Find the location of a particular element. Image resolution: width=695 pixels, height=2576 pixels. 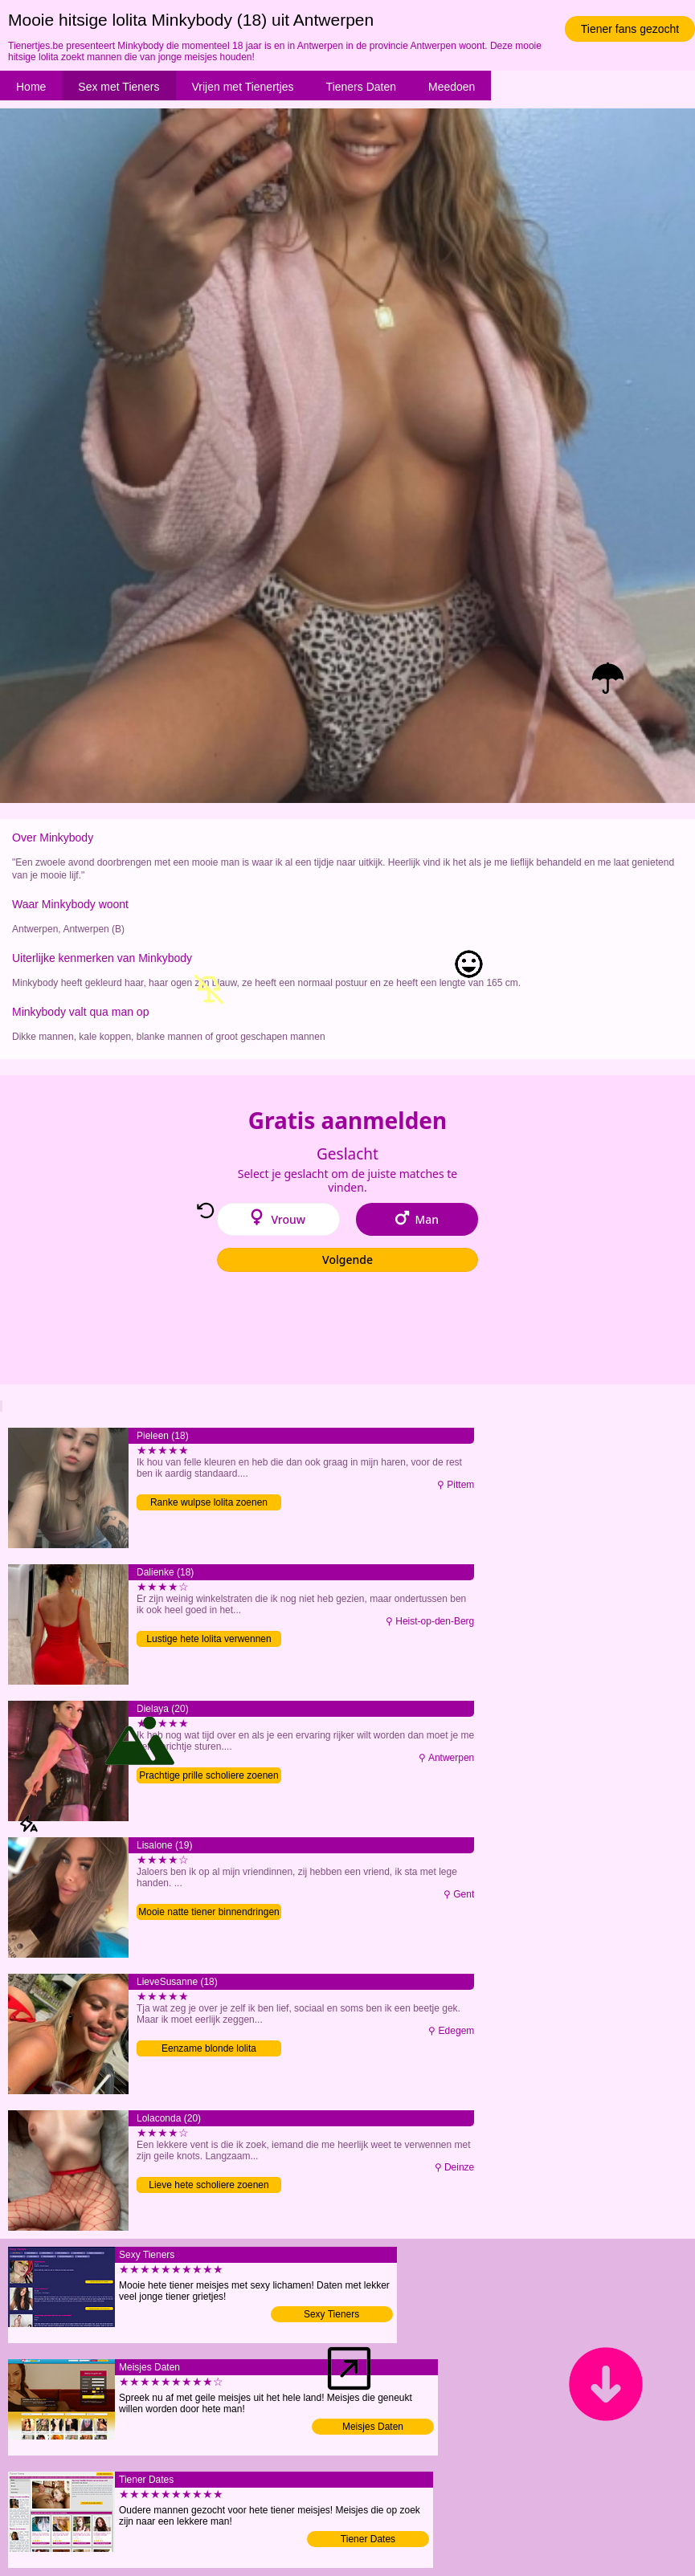

undo the last action is located at coordinates (206, 1210).